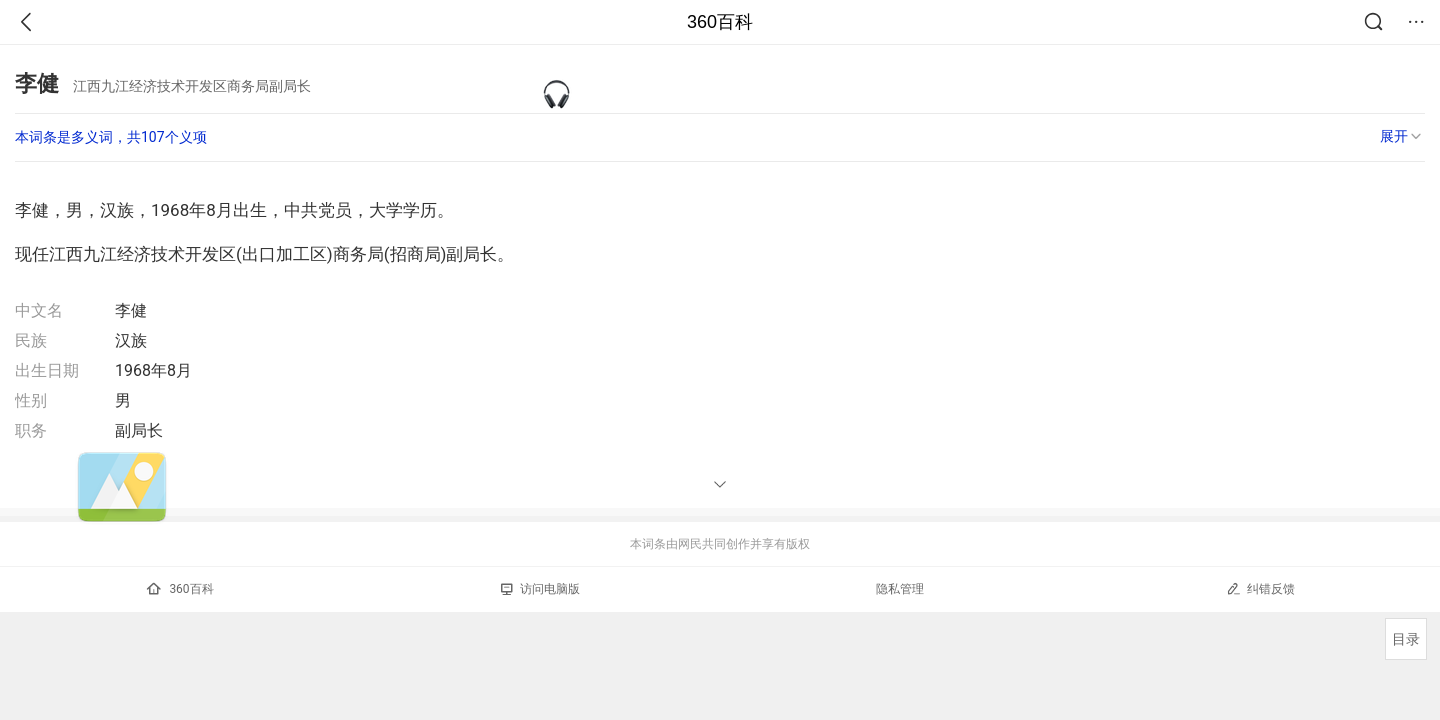  What do you see at coordinates (556, 94) in the screenshot?
I see `connect or manage bluetooth headphones` at bounding box center [556, 94].